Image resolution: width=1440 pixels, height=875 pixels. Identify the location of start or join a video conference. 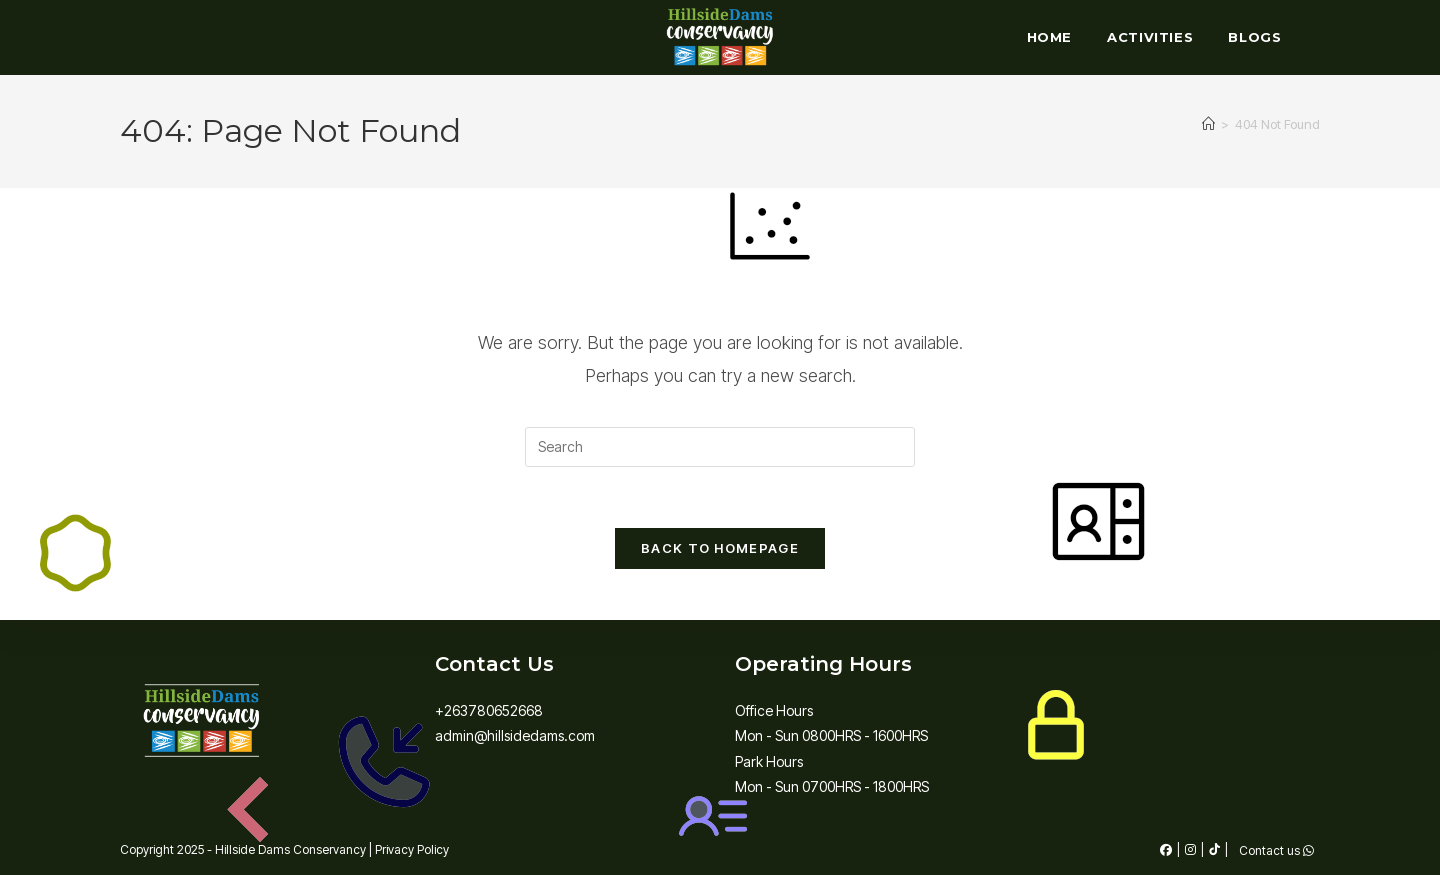
(1098, 521).